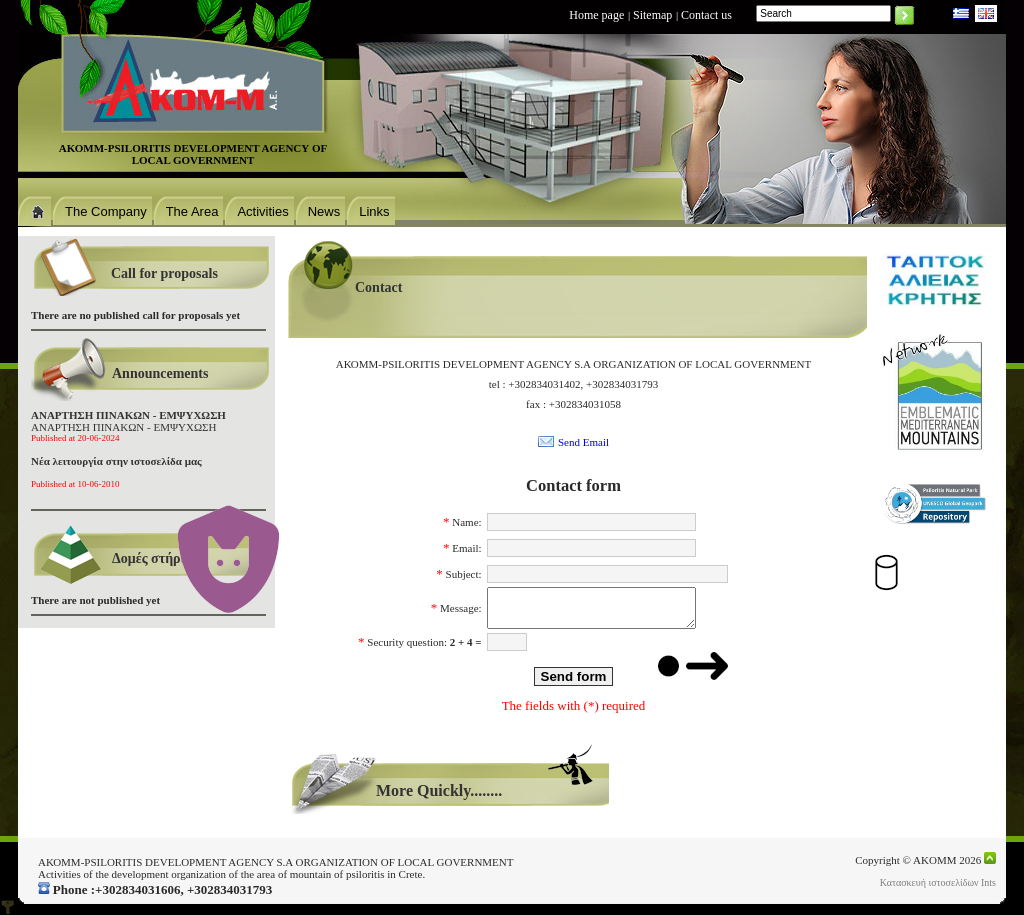 This screenshot has width=1024, height=915. I want to click on pied piper logo, so click(570, 764).